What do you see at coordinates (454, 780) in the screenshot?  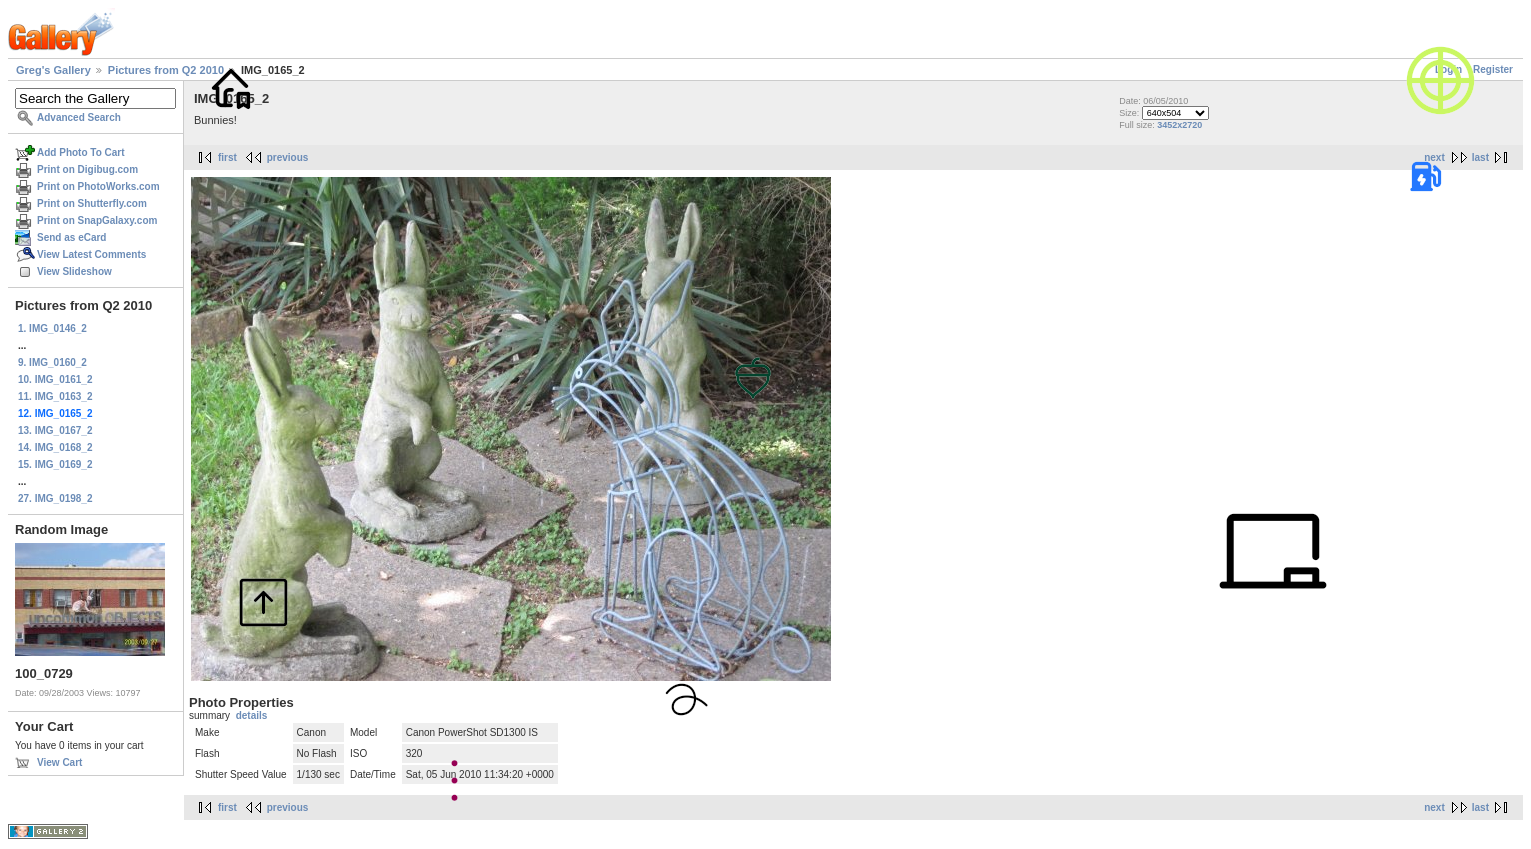 I see `open more options menu` at bounding box center [454, 780].